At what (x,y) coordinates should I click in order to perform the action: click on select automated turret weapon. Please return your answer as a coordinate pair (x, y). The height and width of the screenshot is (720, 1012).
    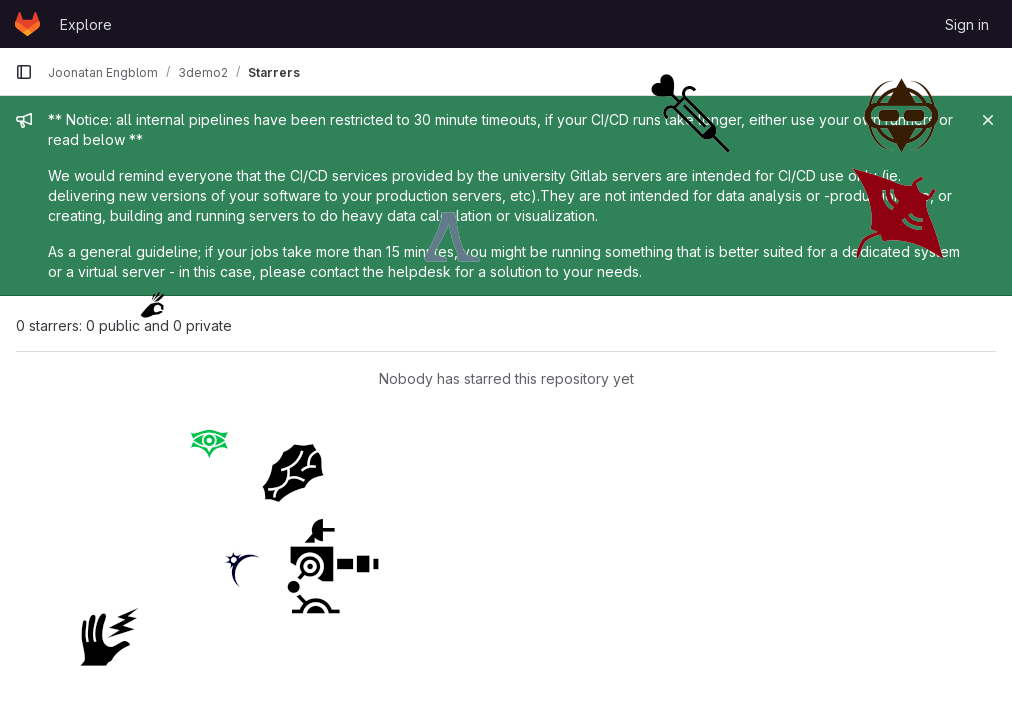
    Looking at the image, I should click on (332, 565).